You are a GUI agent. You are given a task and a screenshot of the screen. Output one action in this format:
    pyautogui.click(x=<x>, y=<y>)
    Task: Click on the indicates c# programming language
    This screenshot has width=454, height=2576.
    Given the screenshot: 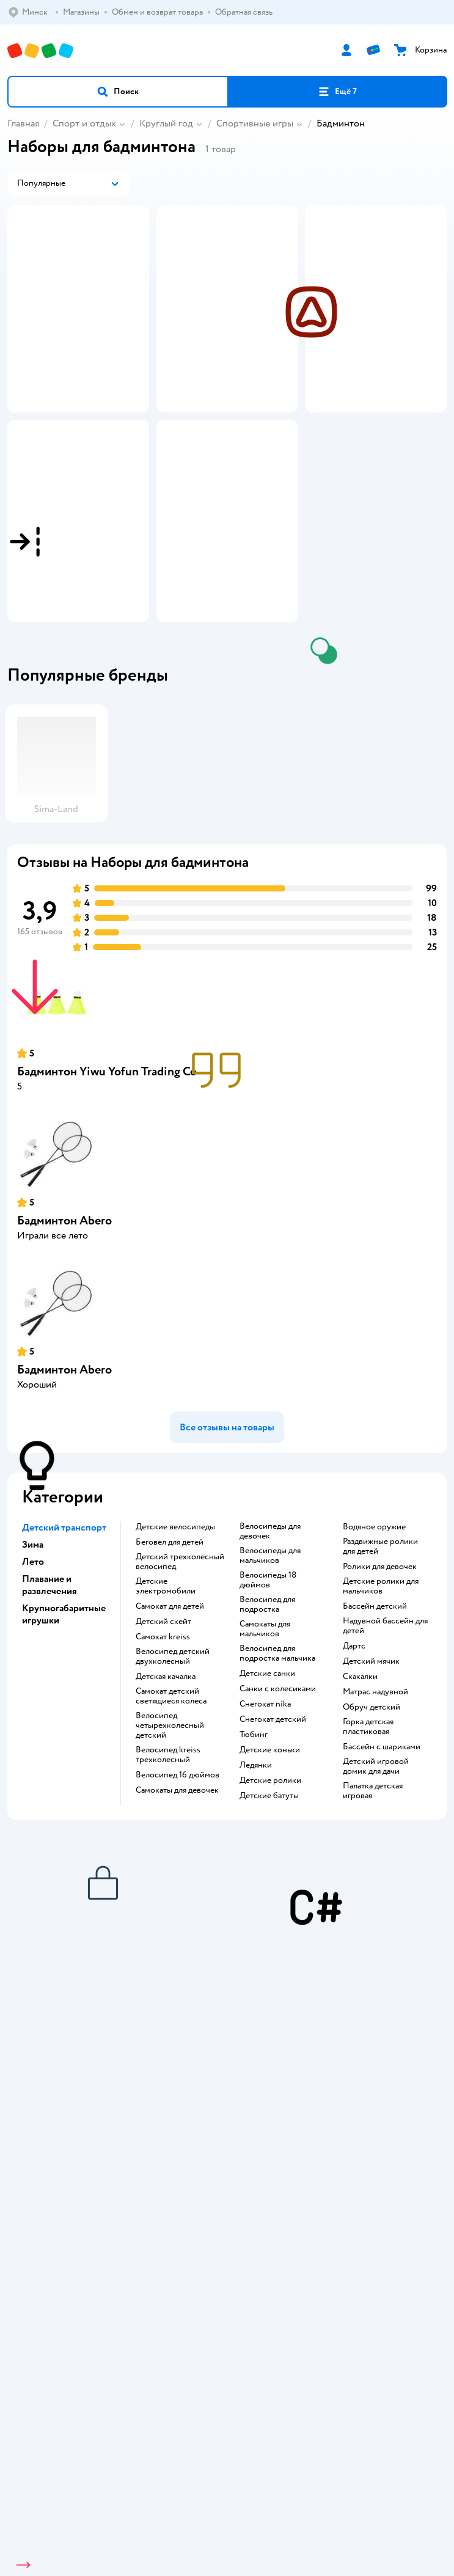 What is the action you would take?
    pyautogui.click(x=315, y=1907)
    